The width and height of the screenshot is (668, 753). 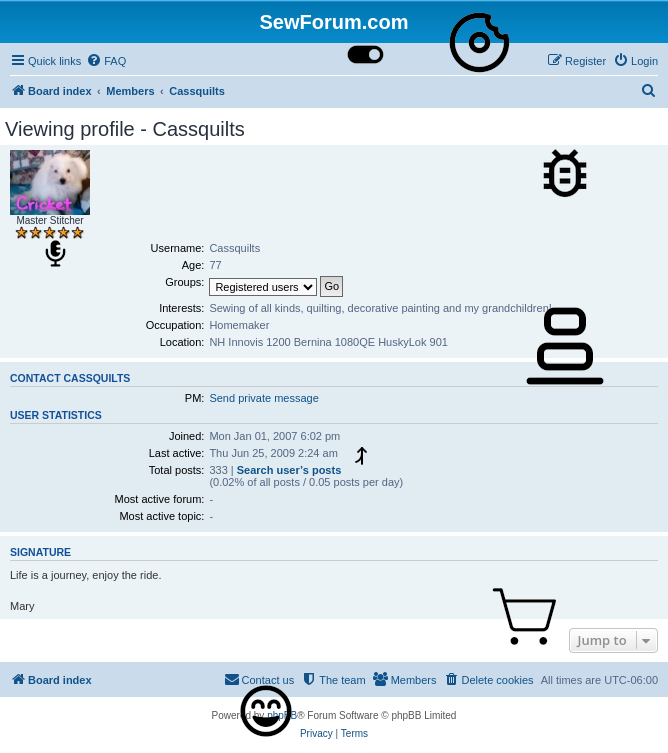 I want to click on tap to record audio or voice message, so click(x=55, y=253).